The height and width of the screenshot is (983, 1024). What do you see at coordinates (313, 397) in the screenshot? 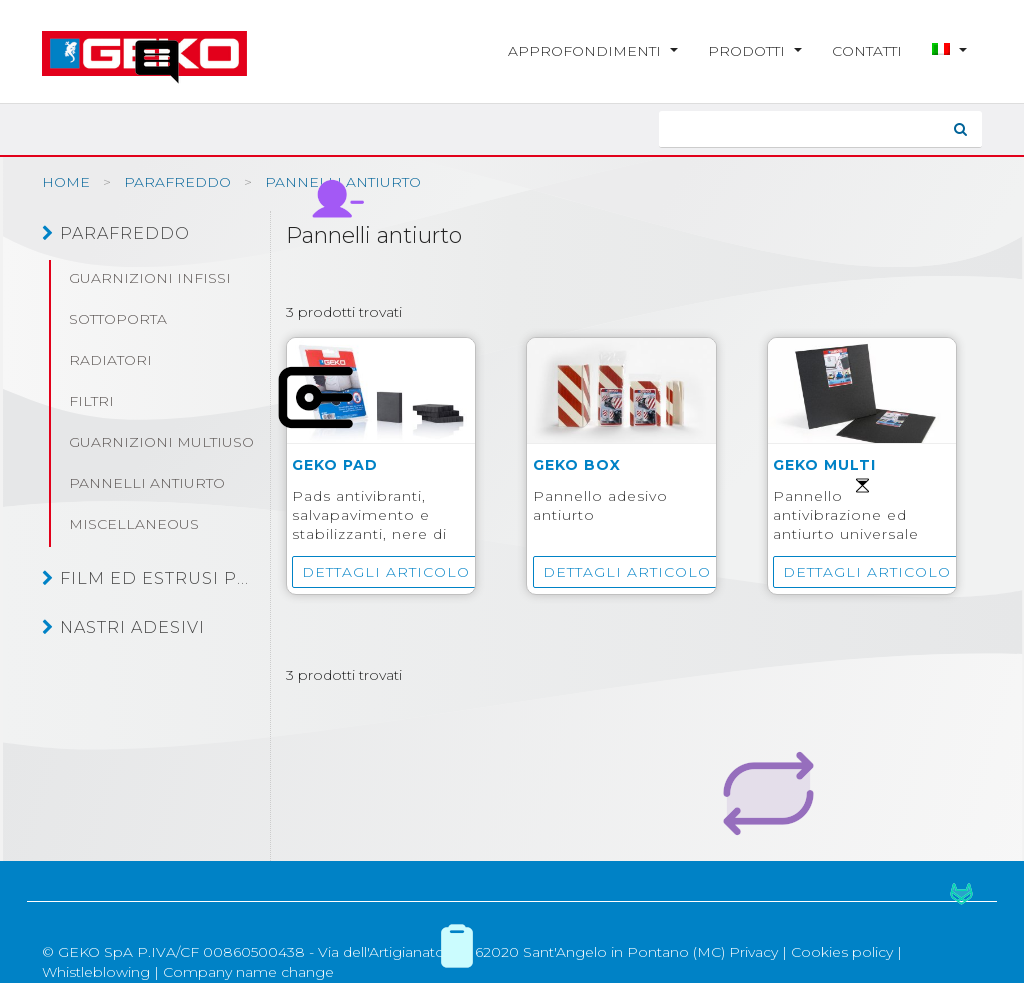
I see `access your wallet or payment methods` at bounding box center [313, 397].